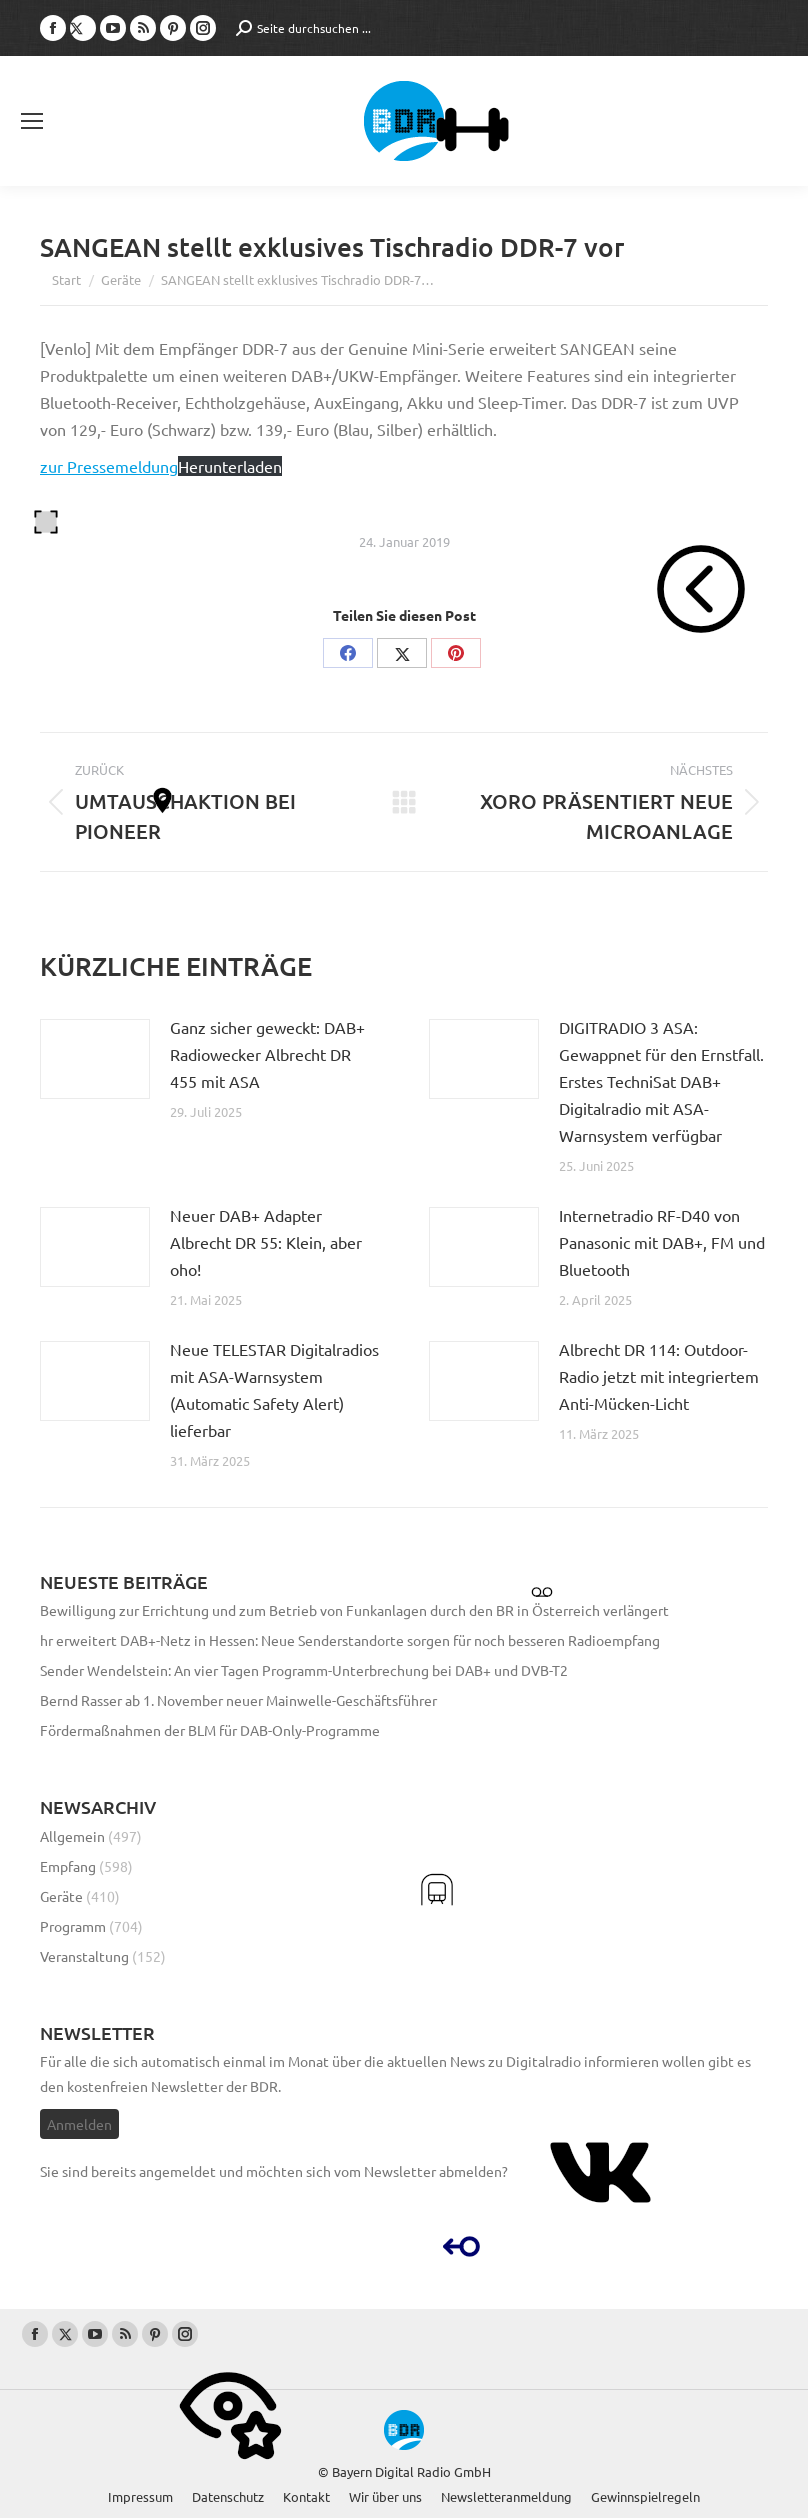  What do you see at coordinates (600, 2172) in the screenshot?
I see `open VK social network` at bounding box center [600, 2172].